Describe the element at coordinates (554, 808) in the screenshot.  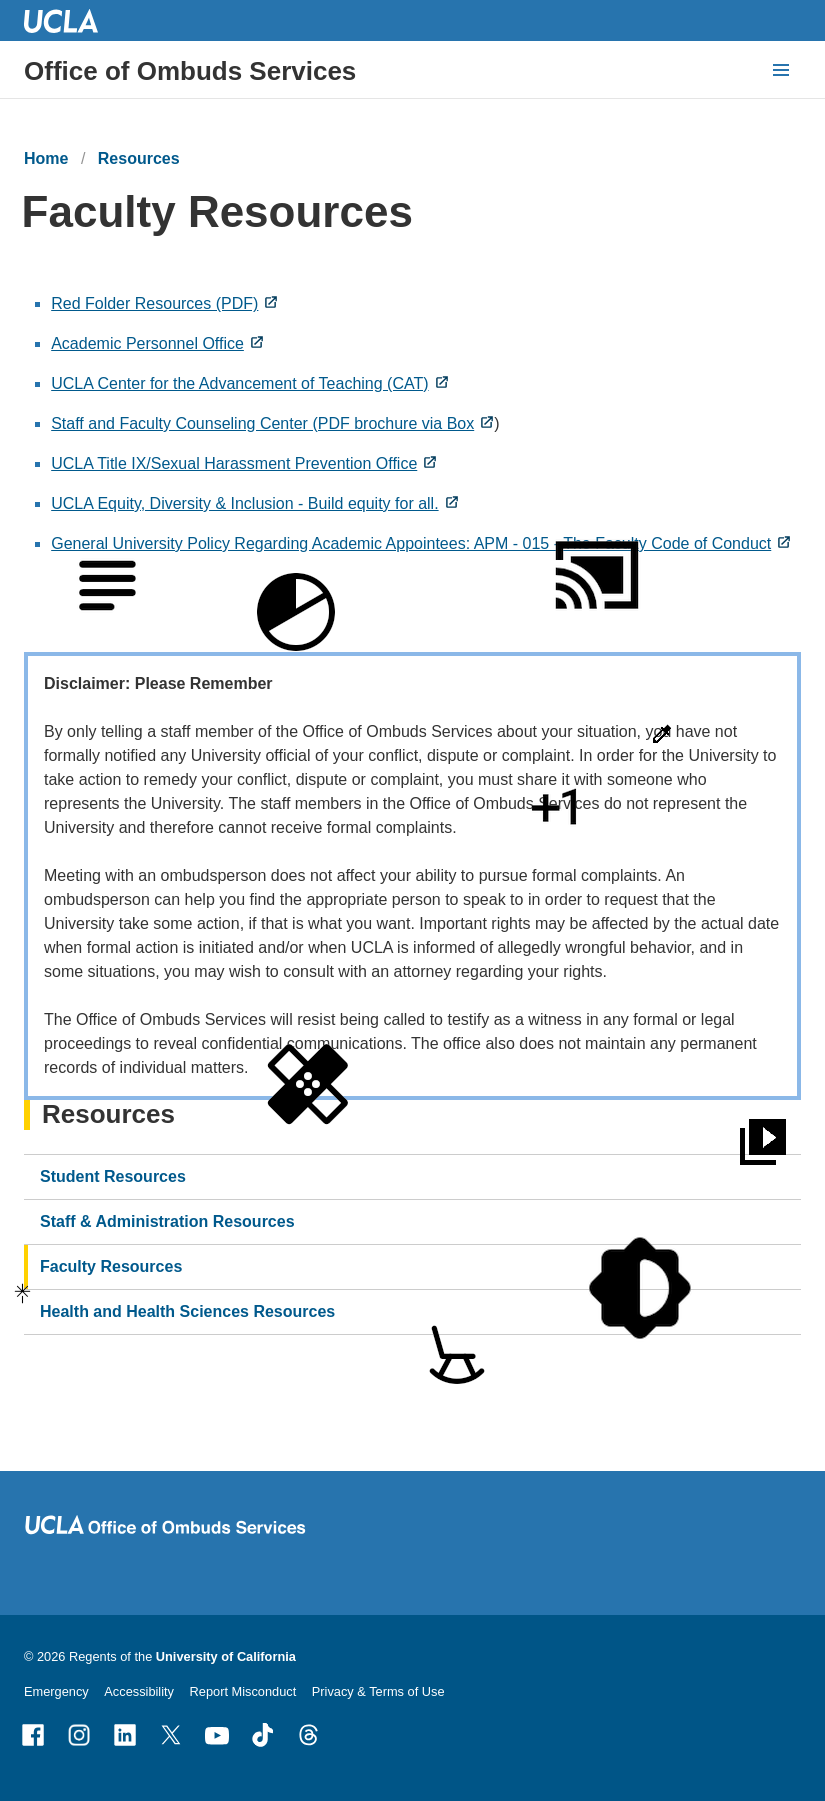
I see `increase exposure by one stop` at that location.